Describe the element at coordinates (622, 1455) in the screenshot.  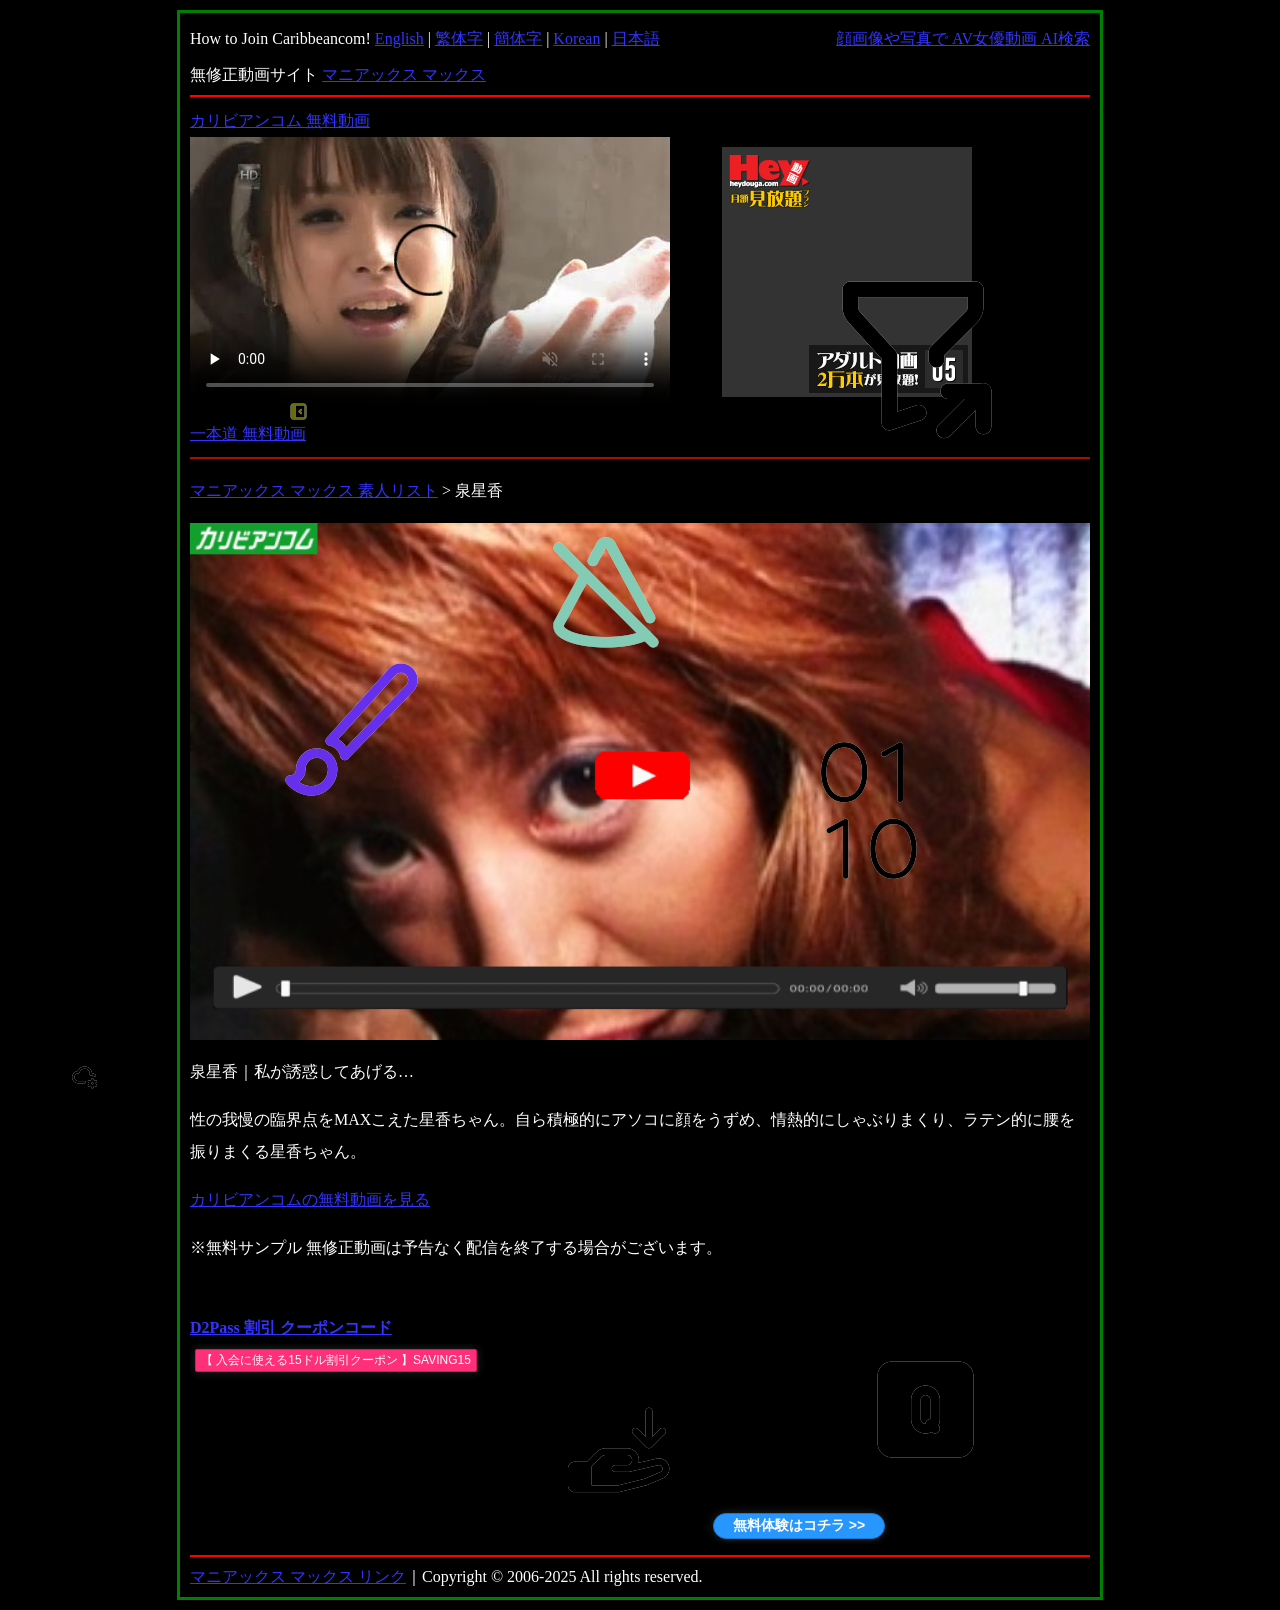
I see `receive or accept an incoming item` at that location.